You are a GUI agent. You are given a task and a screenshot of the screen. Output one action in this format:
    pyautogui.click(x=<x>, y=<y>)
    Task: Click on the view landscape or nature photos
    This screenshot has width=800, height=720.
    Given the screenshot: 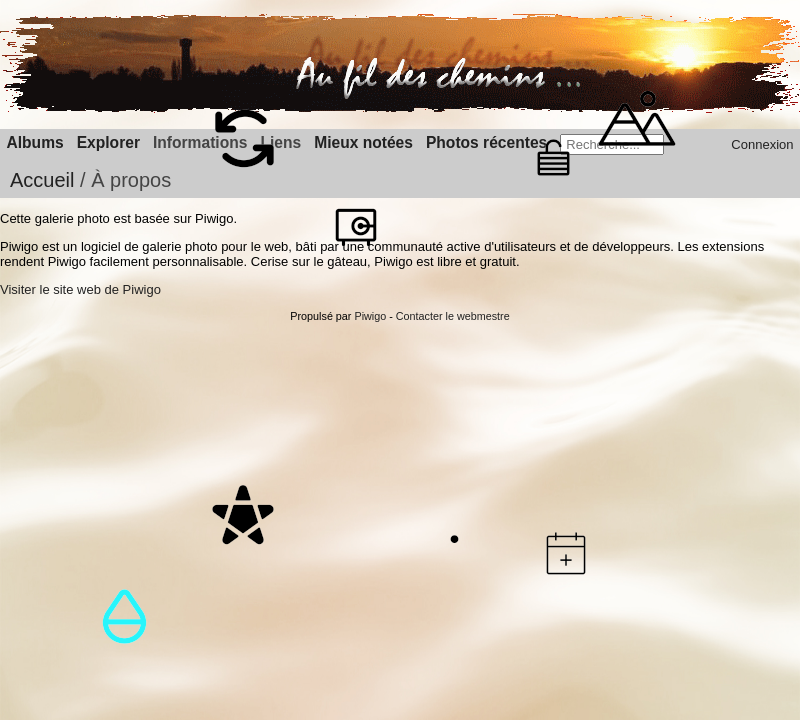 What is the action you would take?
    pyautogui.click(x=637, y=122)
    